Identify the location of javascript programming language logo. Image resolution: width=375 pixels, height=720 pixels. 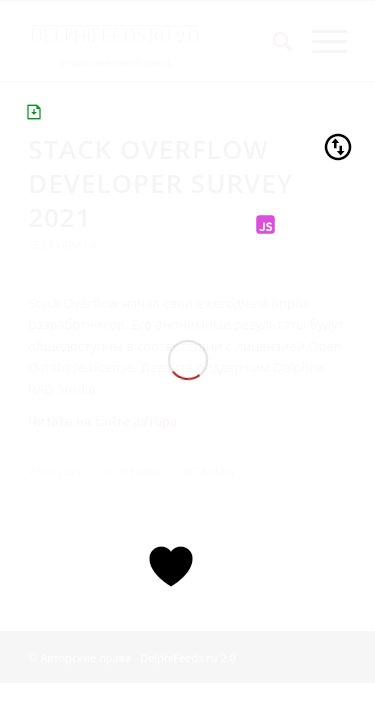
(265, 224).